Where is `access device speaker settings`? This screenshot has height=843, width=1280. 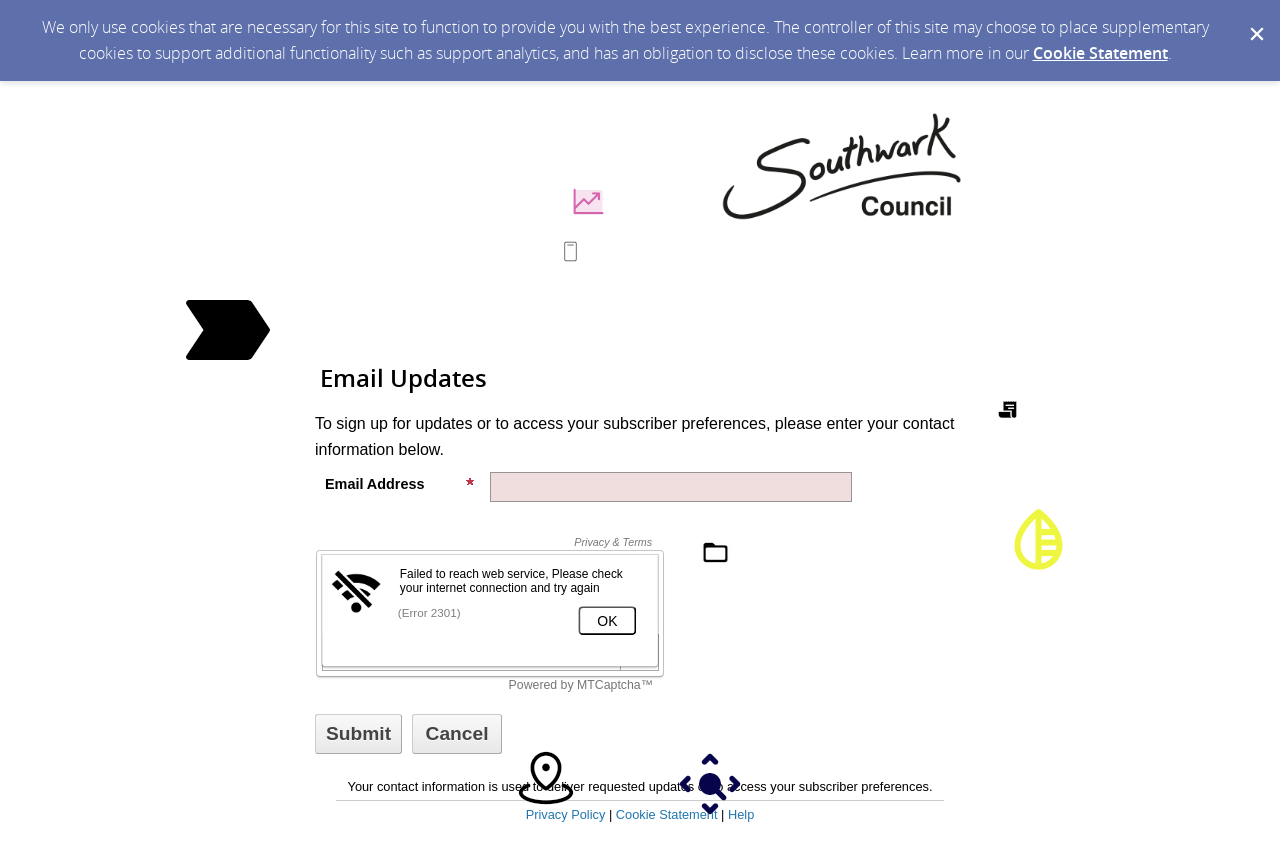
access device speaker settings is located at coordinates (570, 251).